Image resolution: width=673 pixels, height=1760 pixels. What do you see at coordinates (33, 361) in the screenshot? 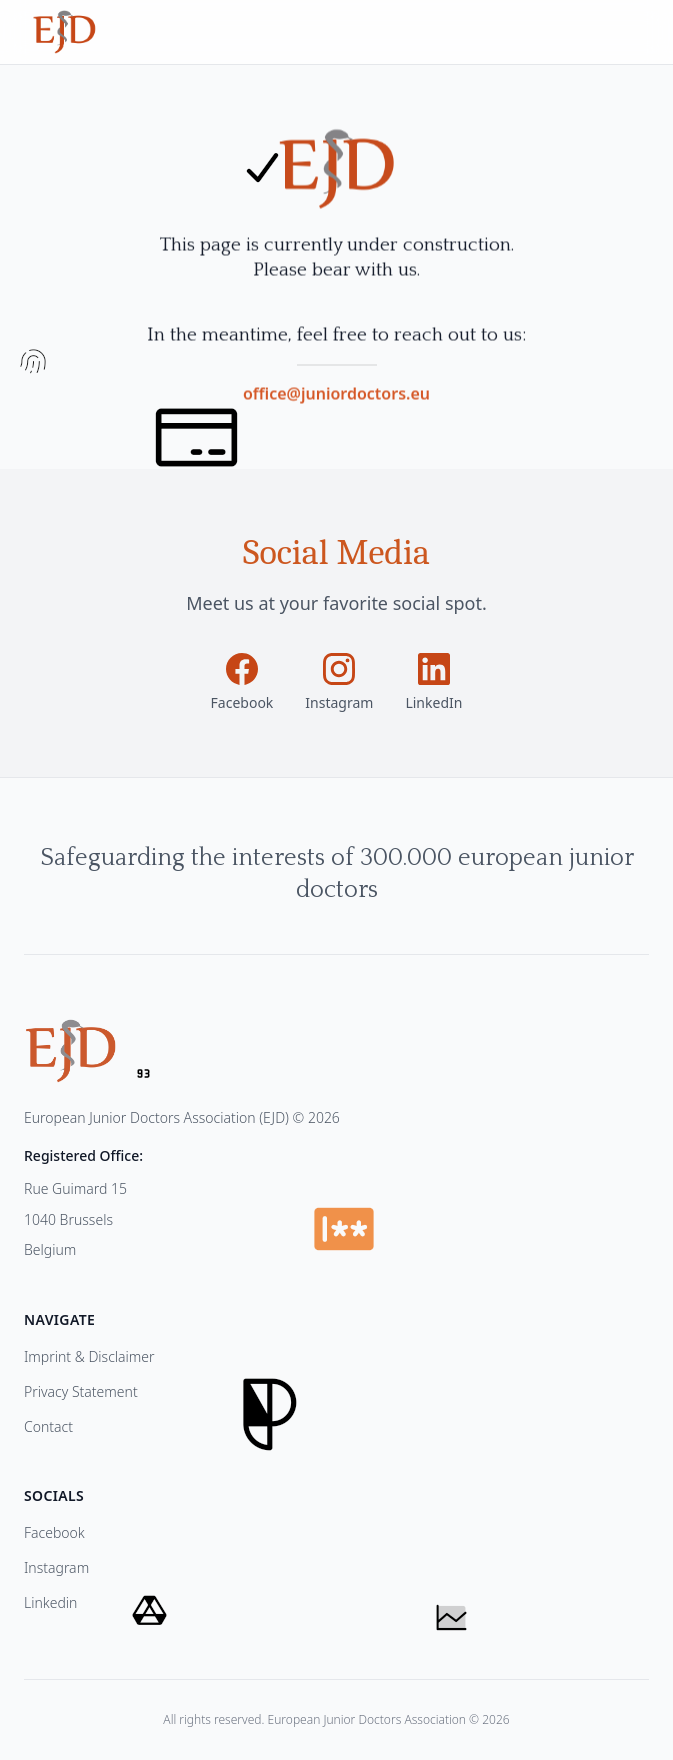
I see `authenticate with fingerprint` at bounding box center [33, 361].